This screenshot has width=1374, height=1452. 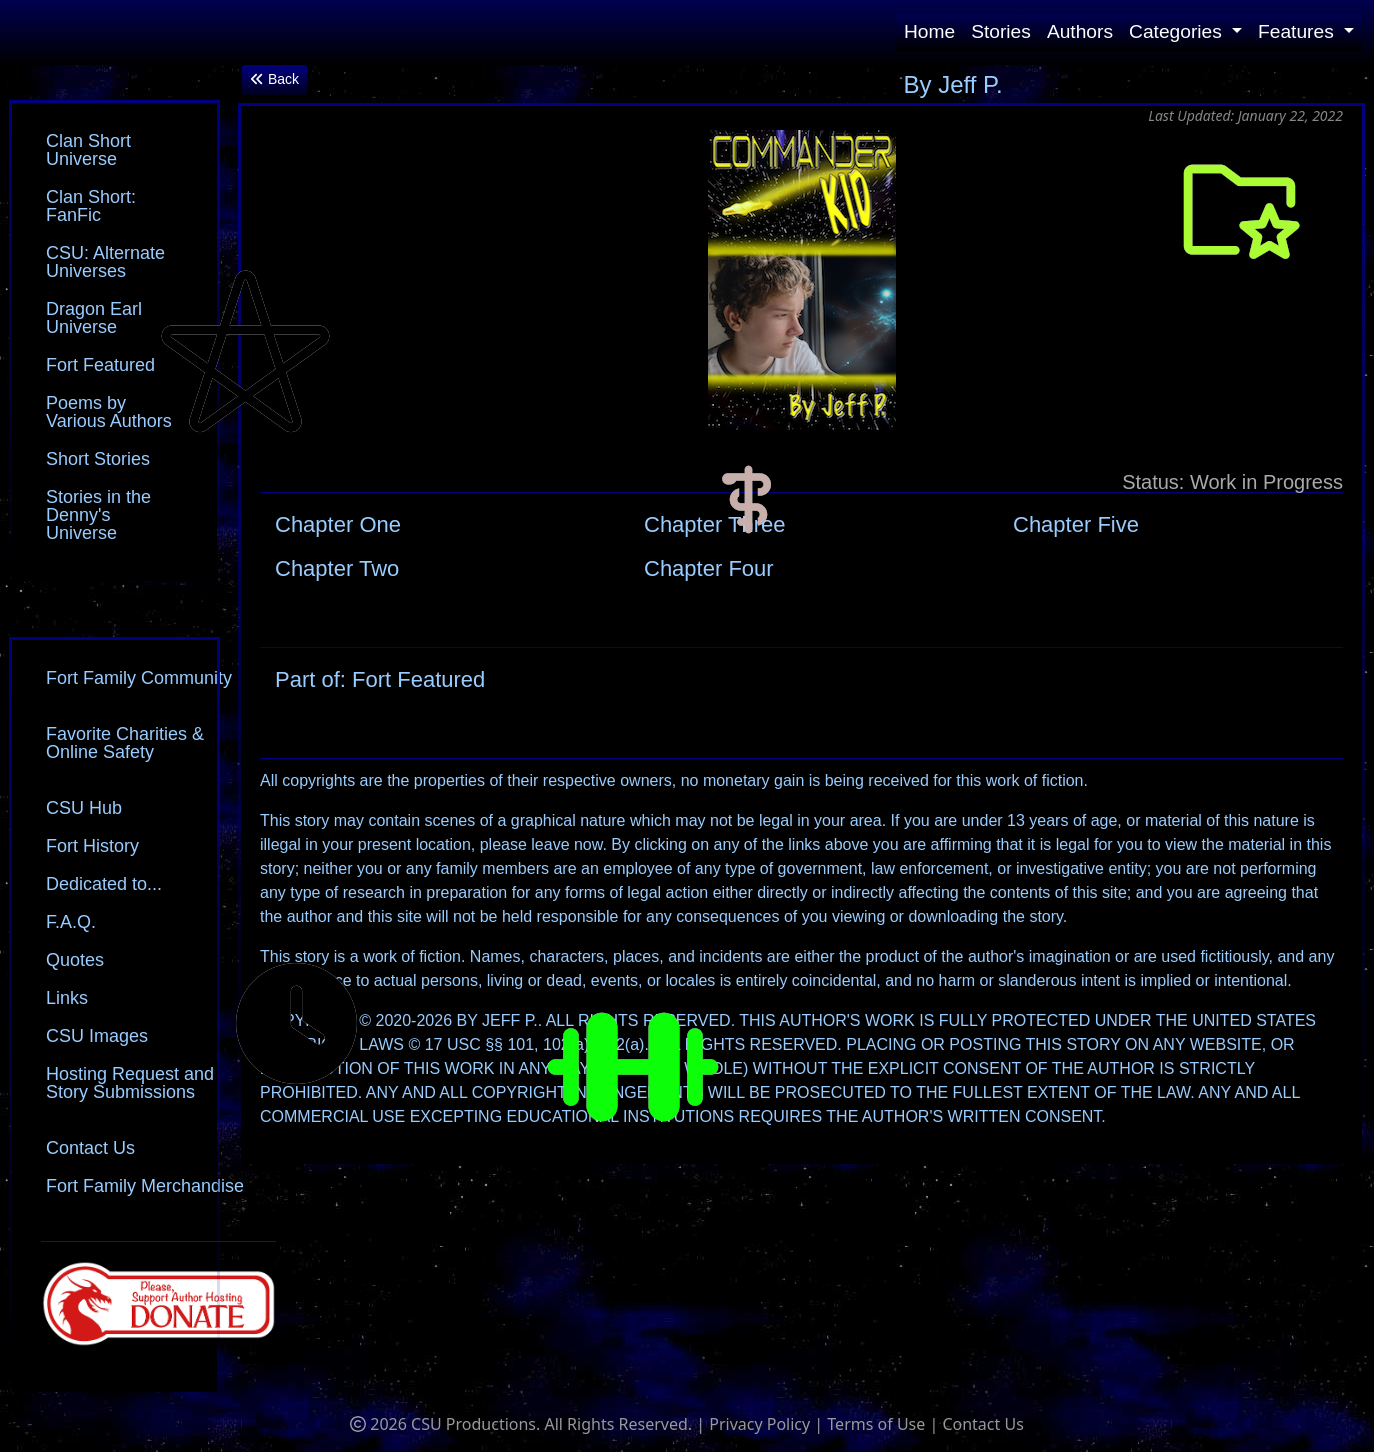 What do you see at coordinates (748, 499) in the screenshot?
I see `access medical or healthcare services` at bounding box center [748, 499].